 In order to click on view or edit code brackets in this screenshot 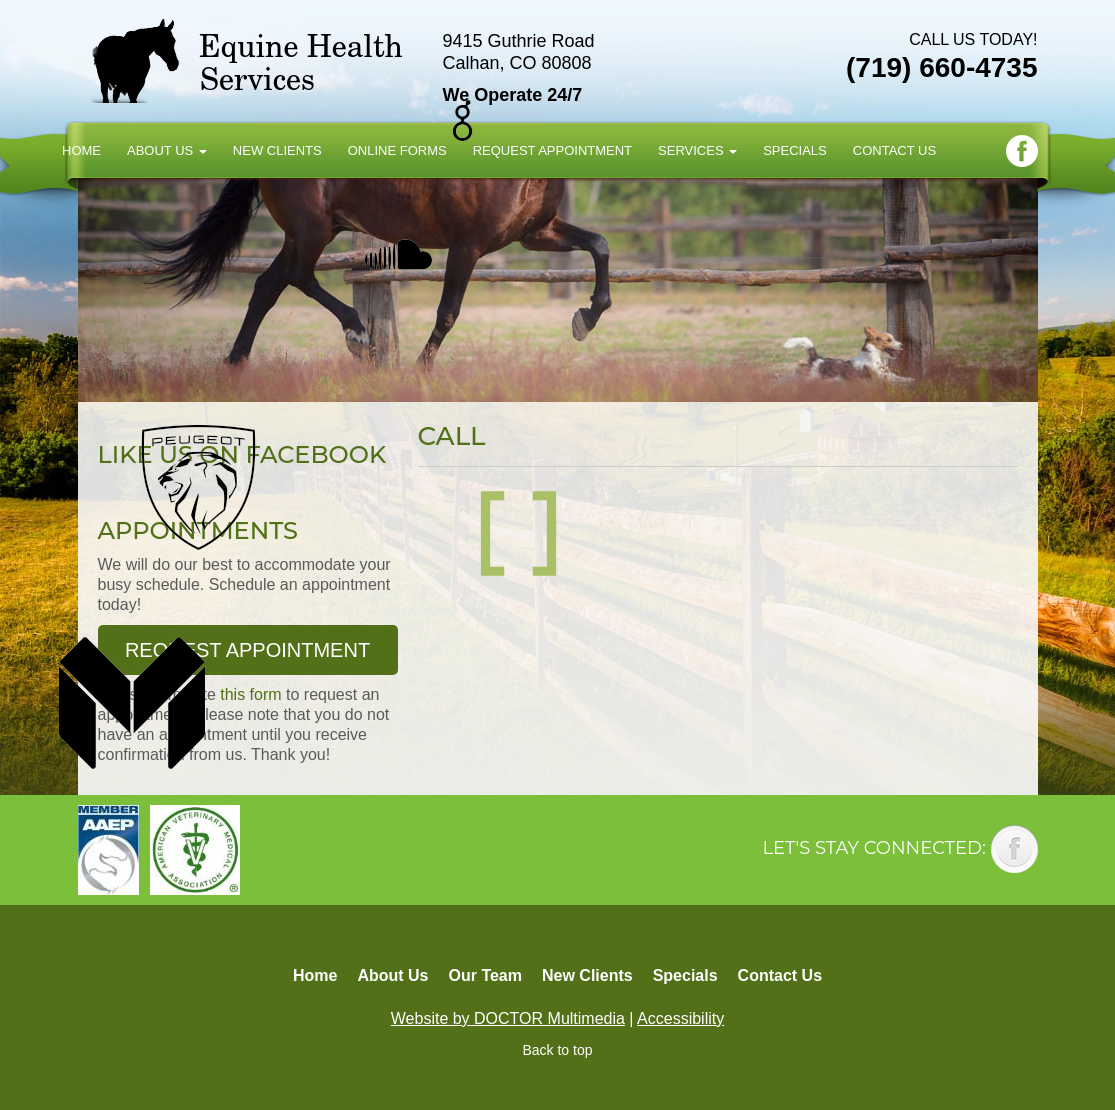, I will do `click(518, 533)`.